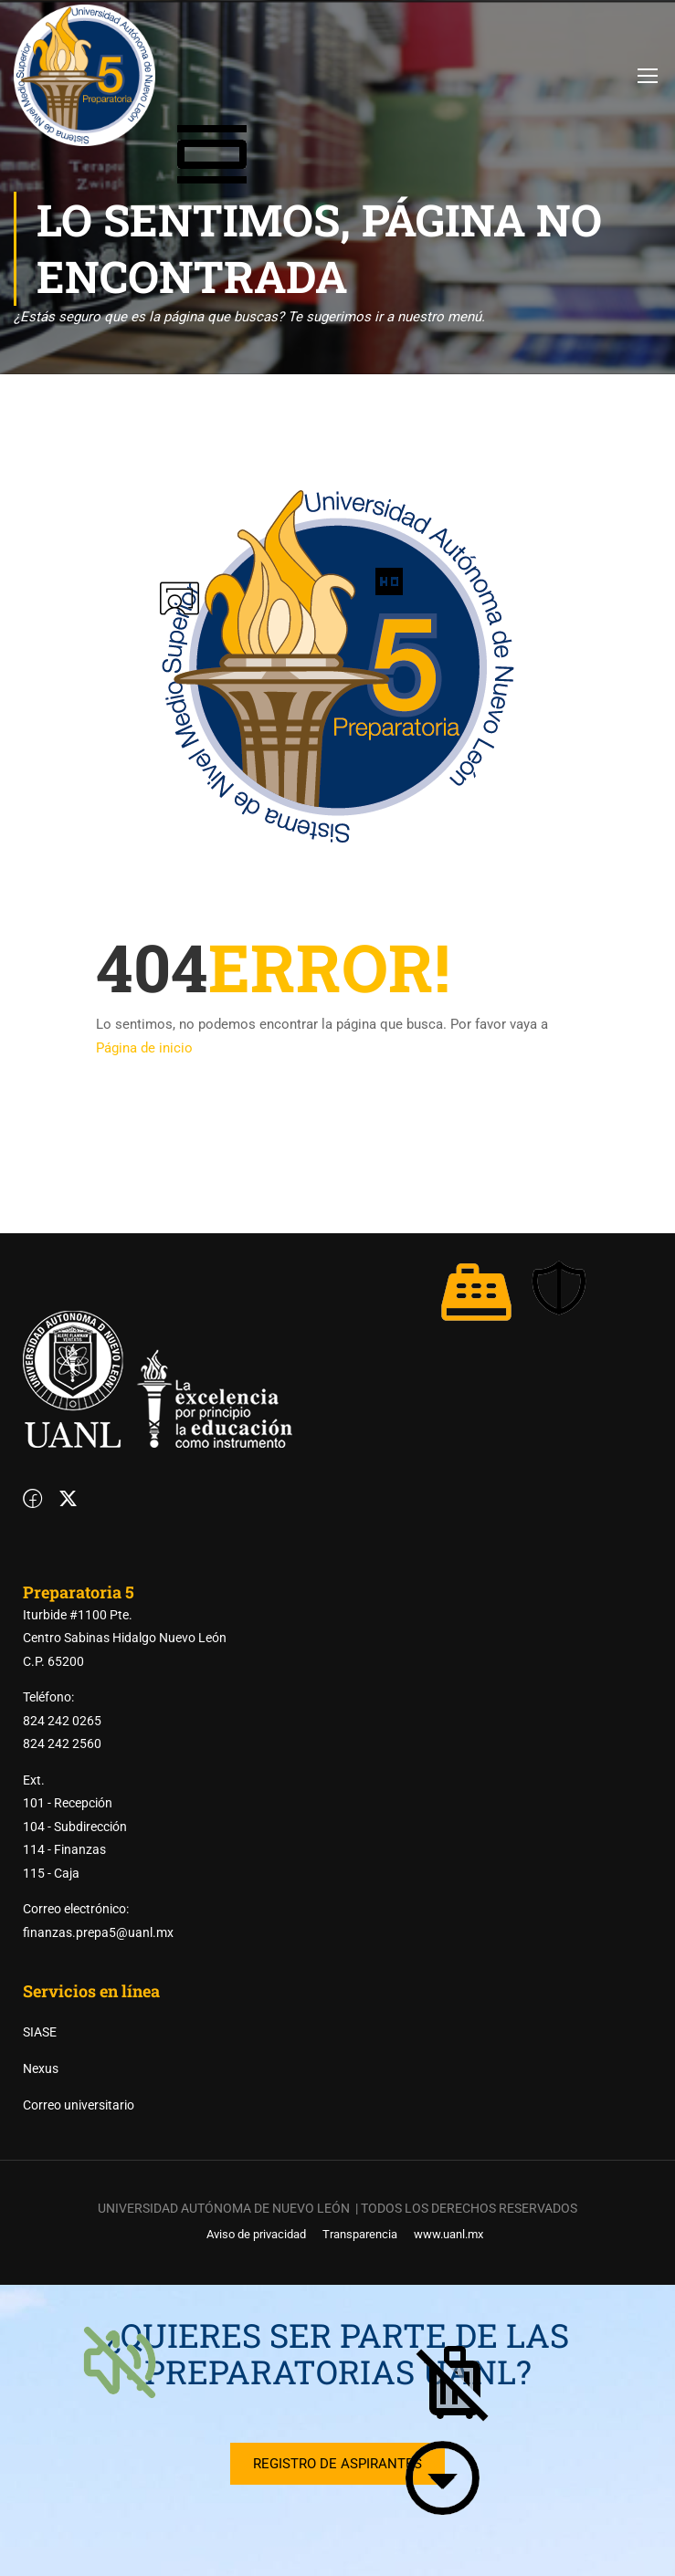 This screenshot has height=2576, width=675. I want to click on access teaching or presentation mode, so click(179, 598).